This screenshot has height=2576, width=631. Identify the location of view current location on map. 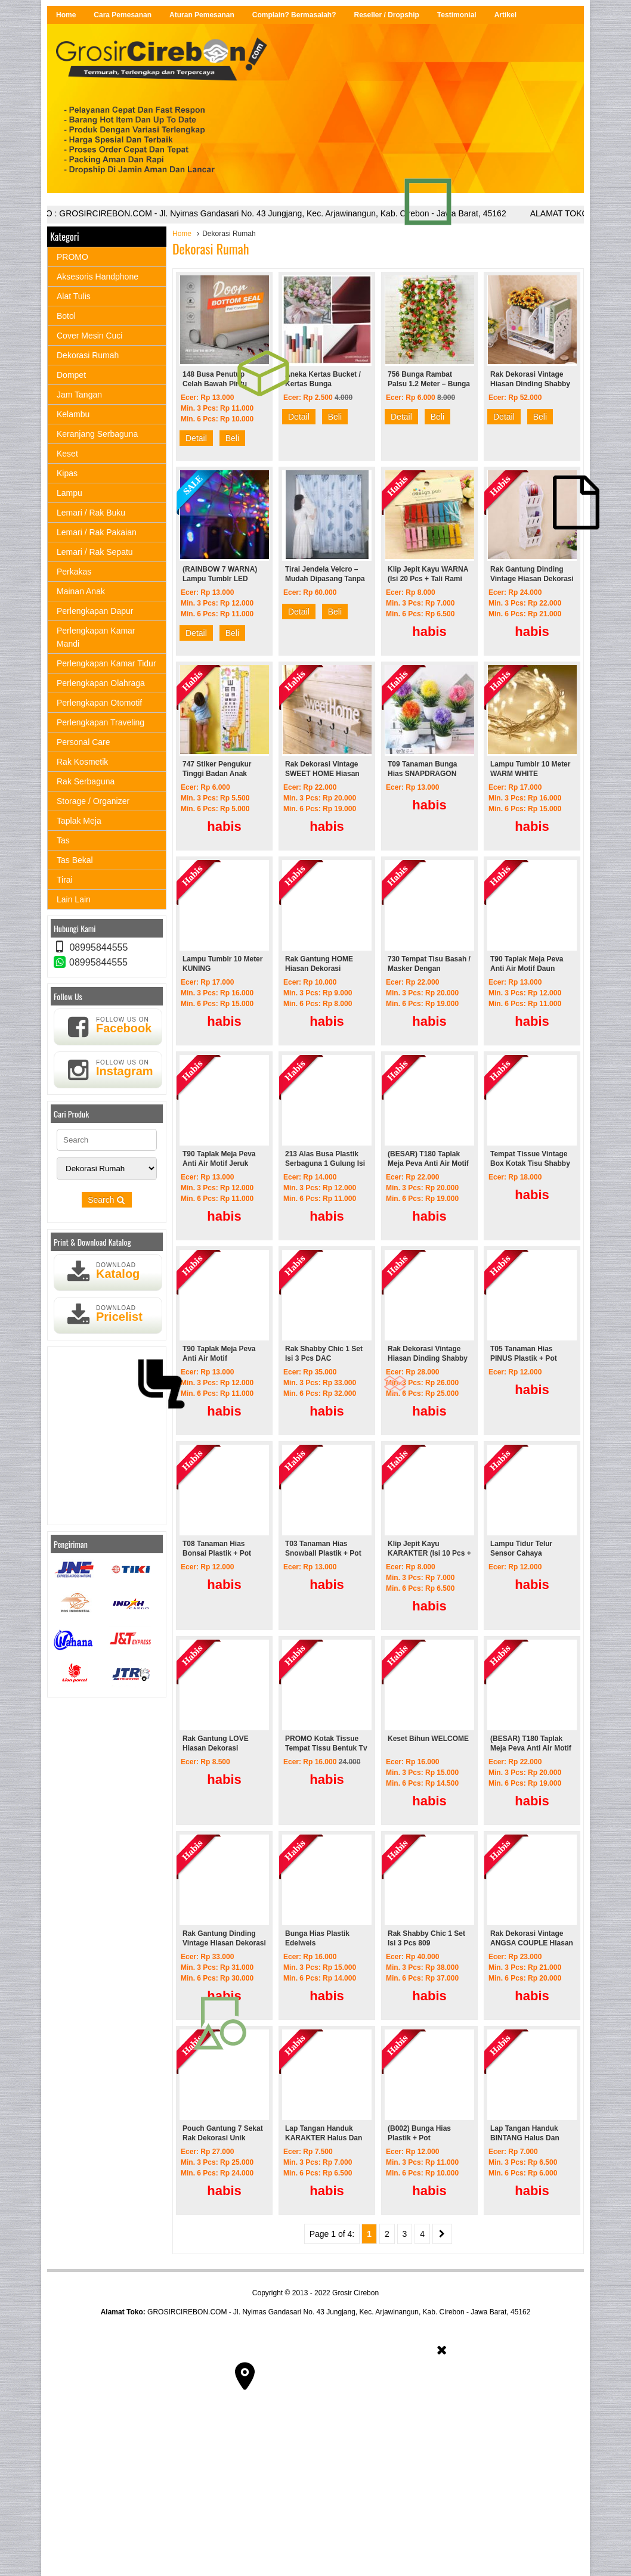
(245, 2376).